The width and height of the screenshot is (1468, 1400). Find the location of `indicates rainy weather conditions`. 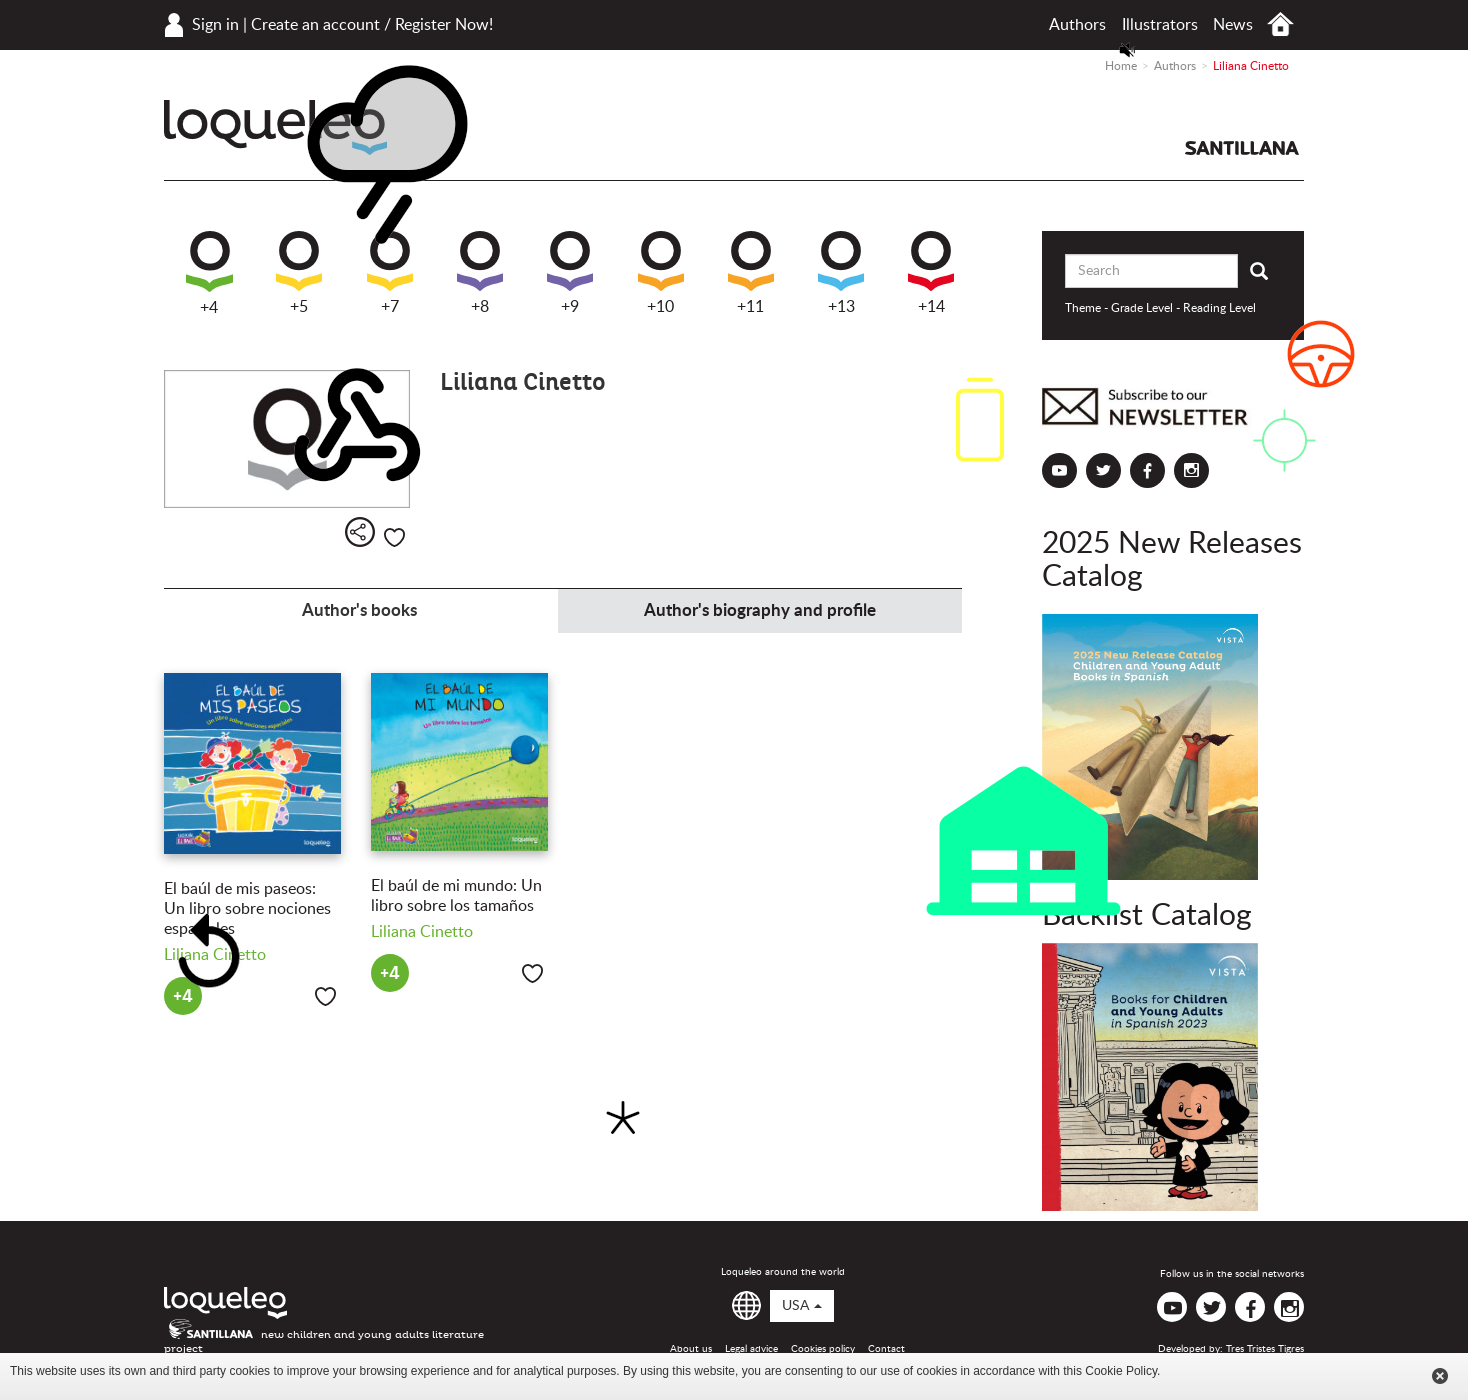

indicates rainy weather conditions is located at coordinates (387, 151).